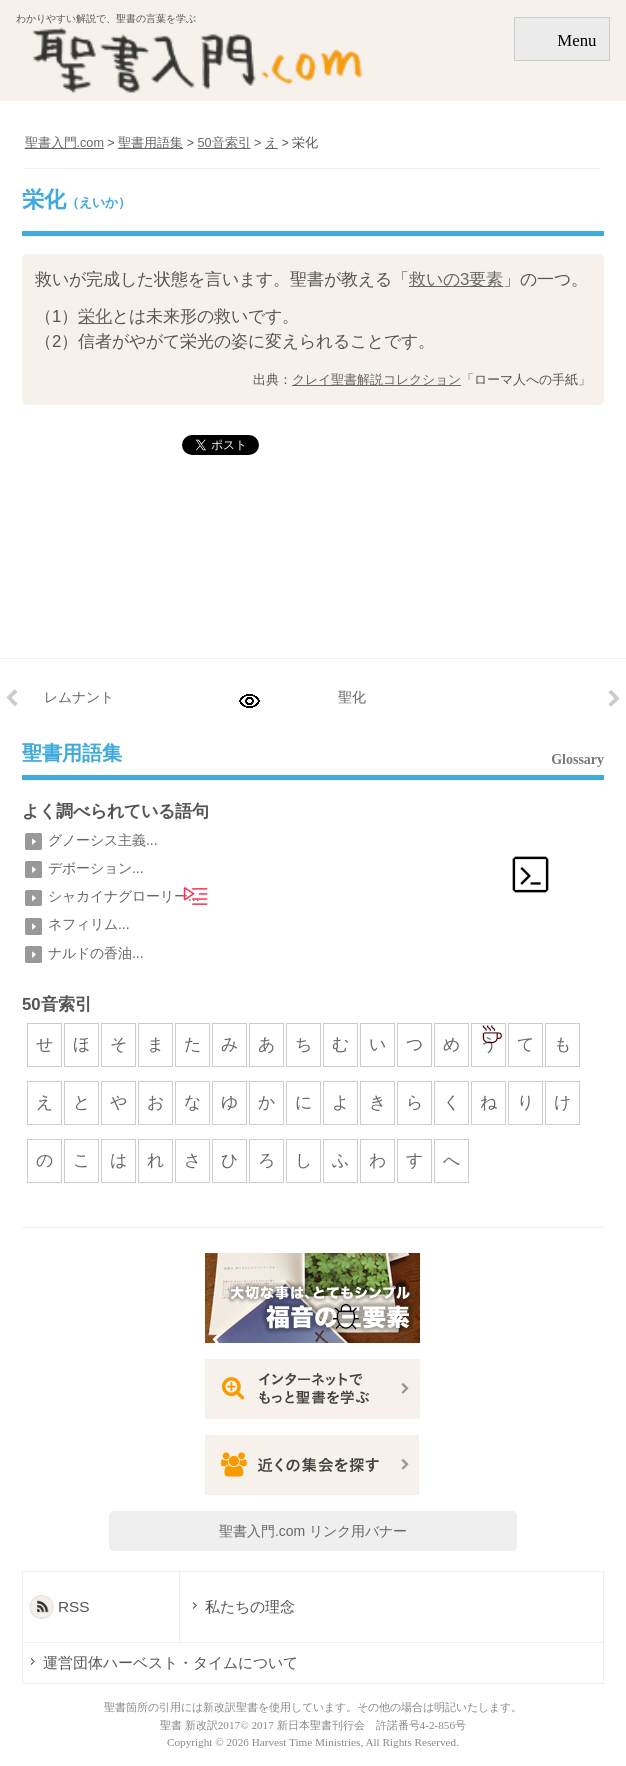 Image resolution: width=626 pixels, height=1766 pixels. What do you see at coordinates (249, 701) in the screenshot?
I see `toggle visibility of an item` at bounding box center [249, 701].